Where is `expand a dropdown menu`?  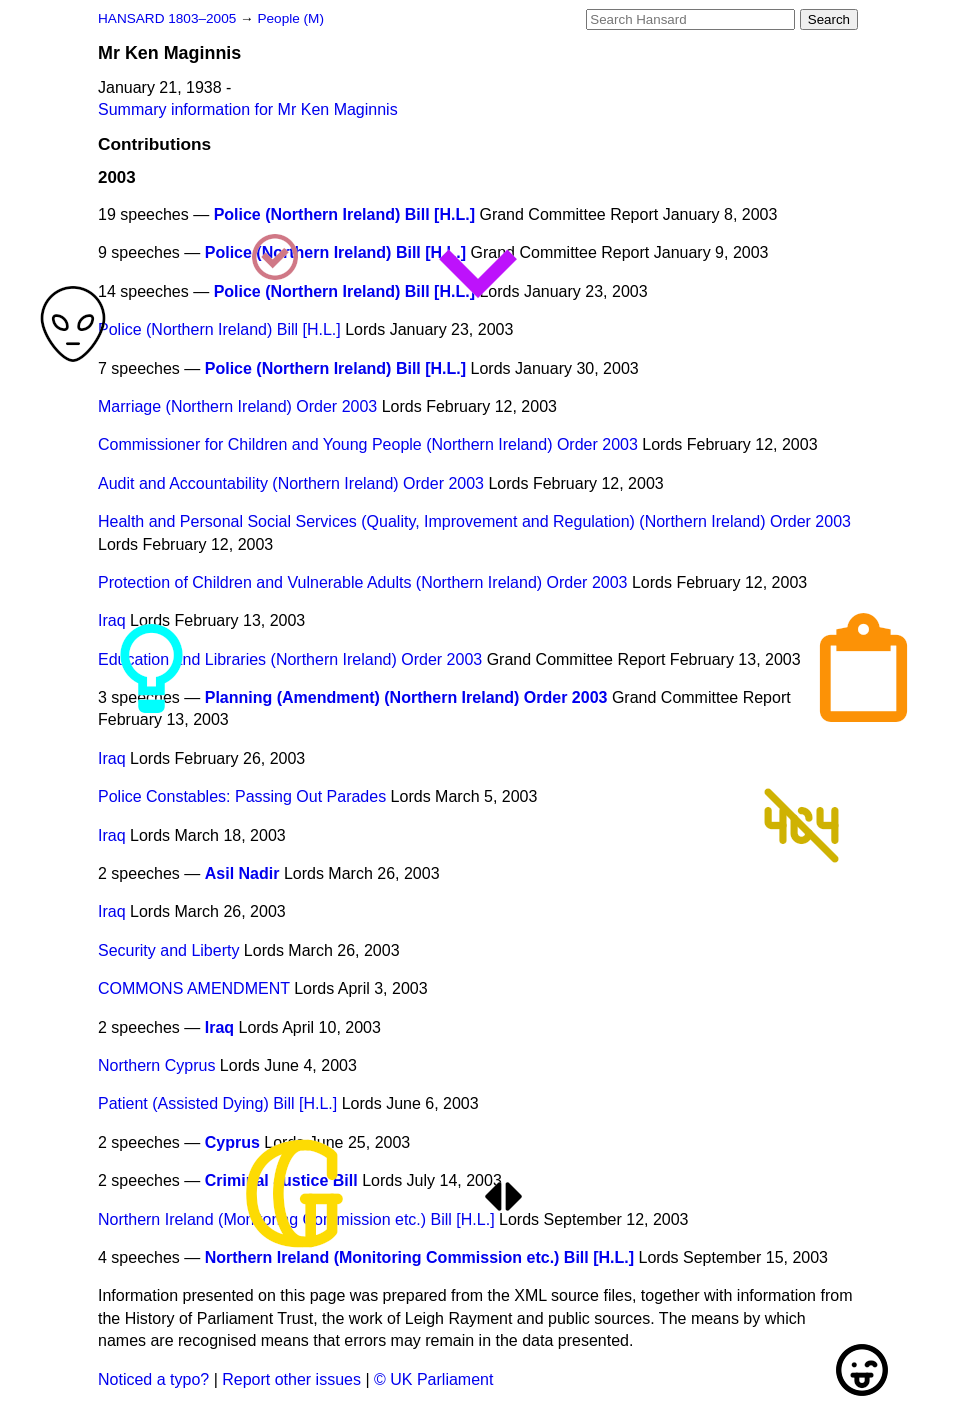 expand a dropdown menu is located at coordinates (478, 273).